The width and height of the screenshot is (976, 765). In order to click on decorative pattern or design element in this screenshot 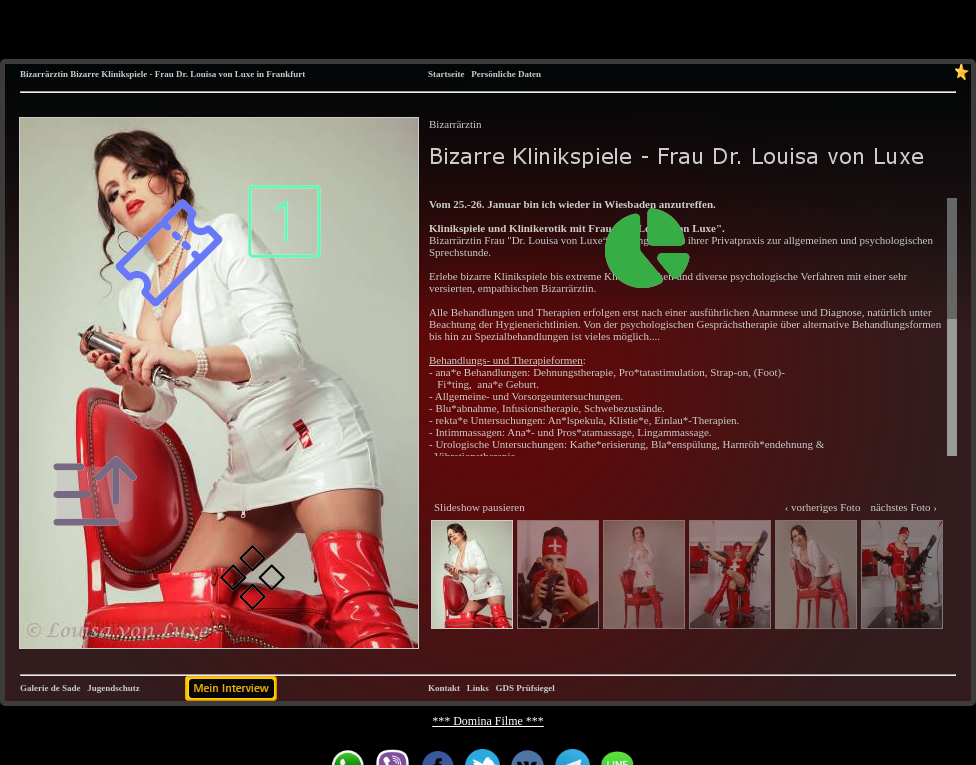, I will do `click(252, 577)`.